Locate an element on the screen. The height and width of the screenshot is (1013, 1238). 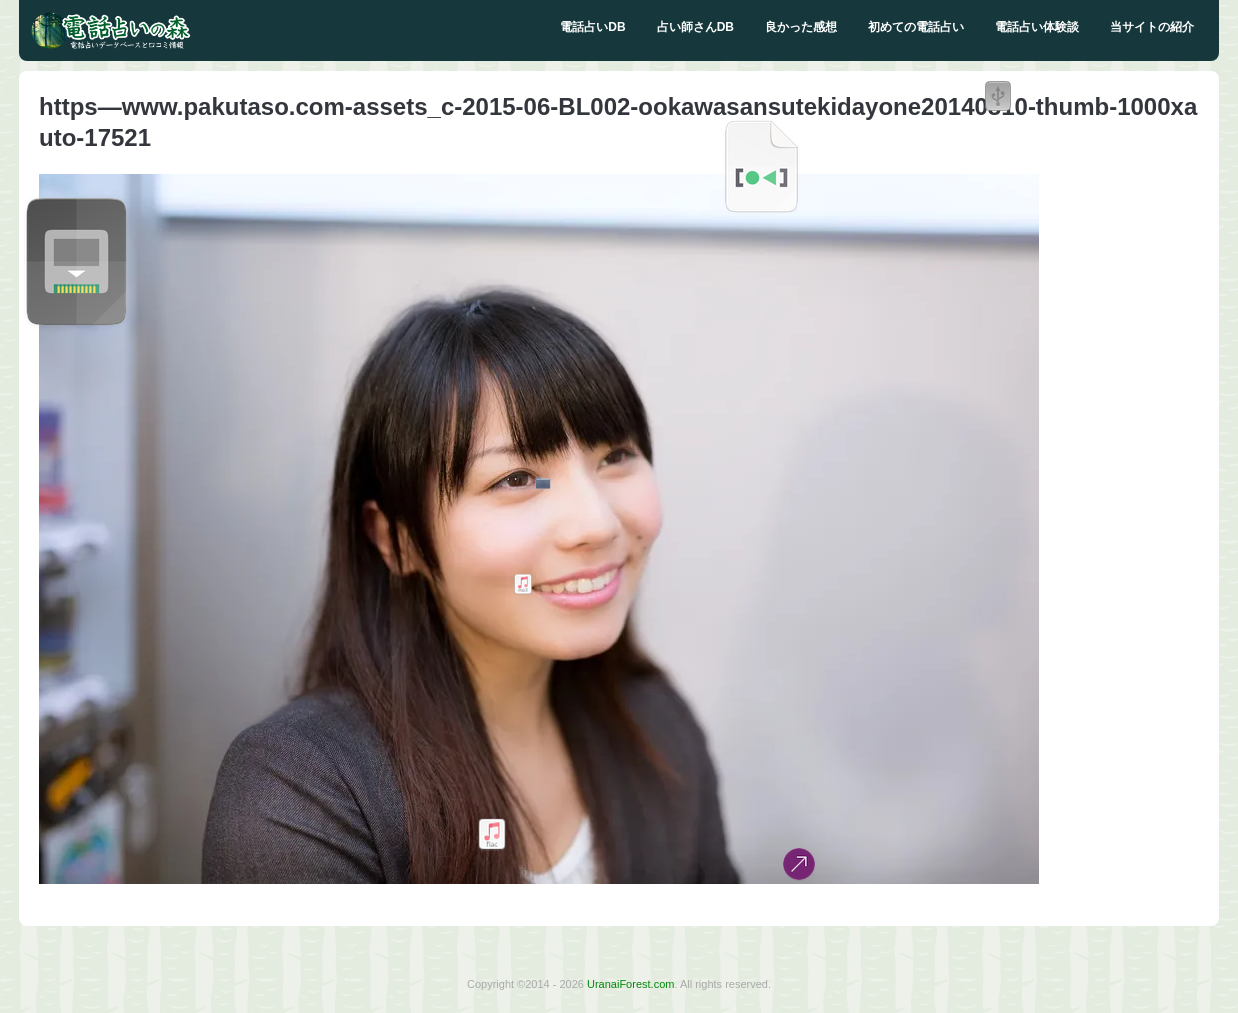
indicates a symbolic link or shortcut to another file is located at coordinates (799, 864).